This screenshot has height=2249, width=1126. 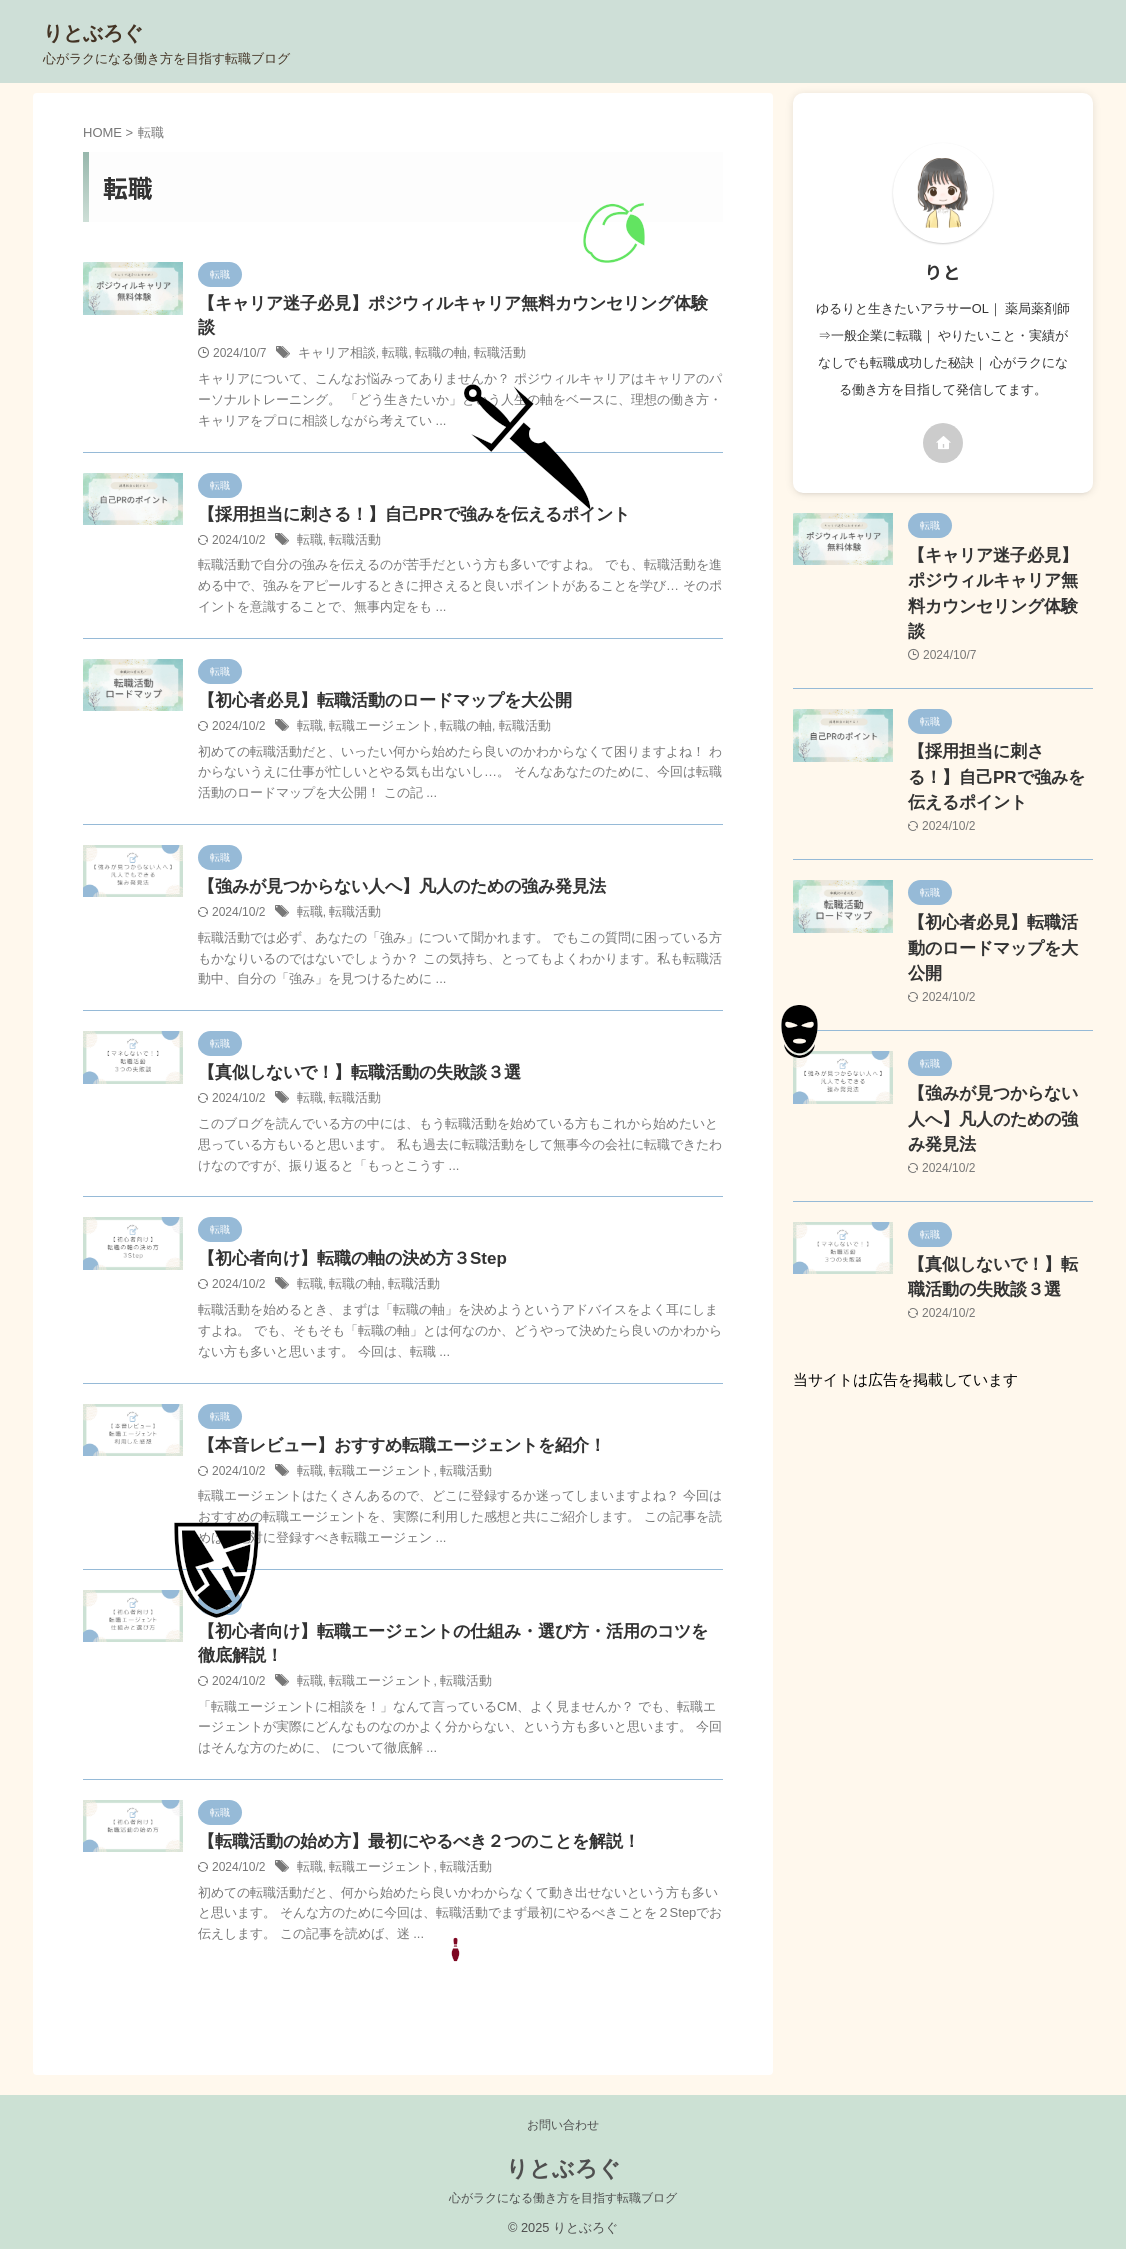 I want to click on represents a fruit or produce category, so click(x=614, y=233).